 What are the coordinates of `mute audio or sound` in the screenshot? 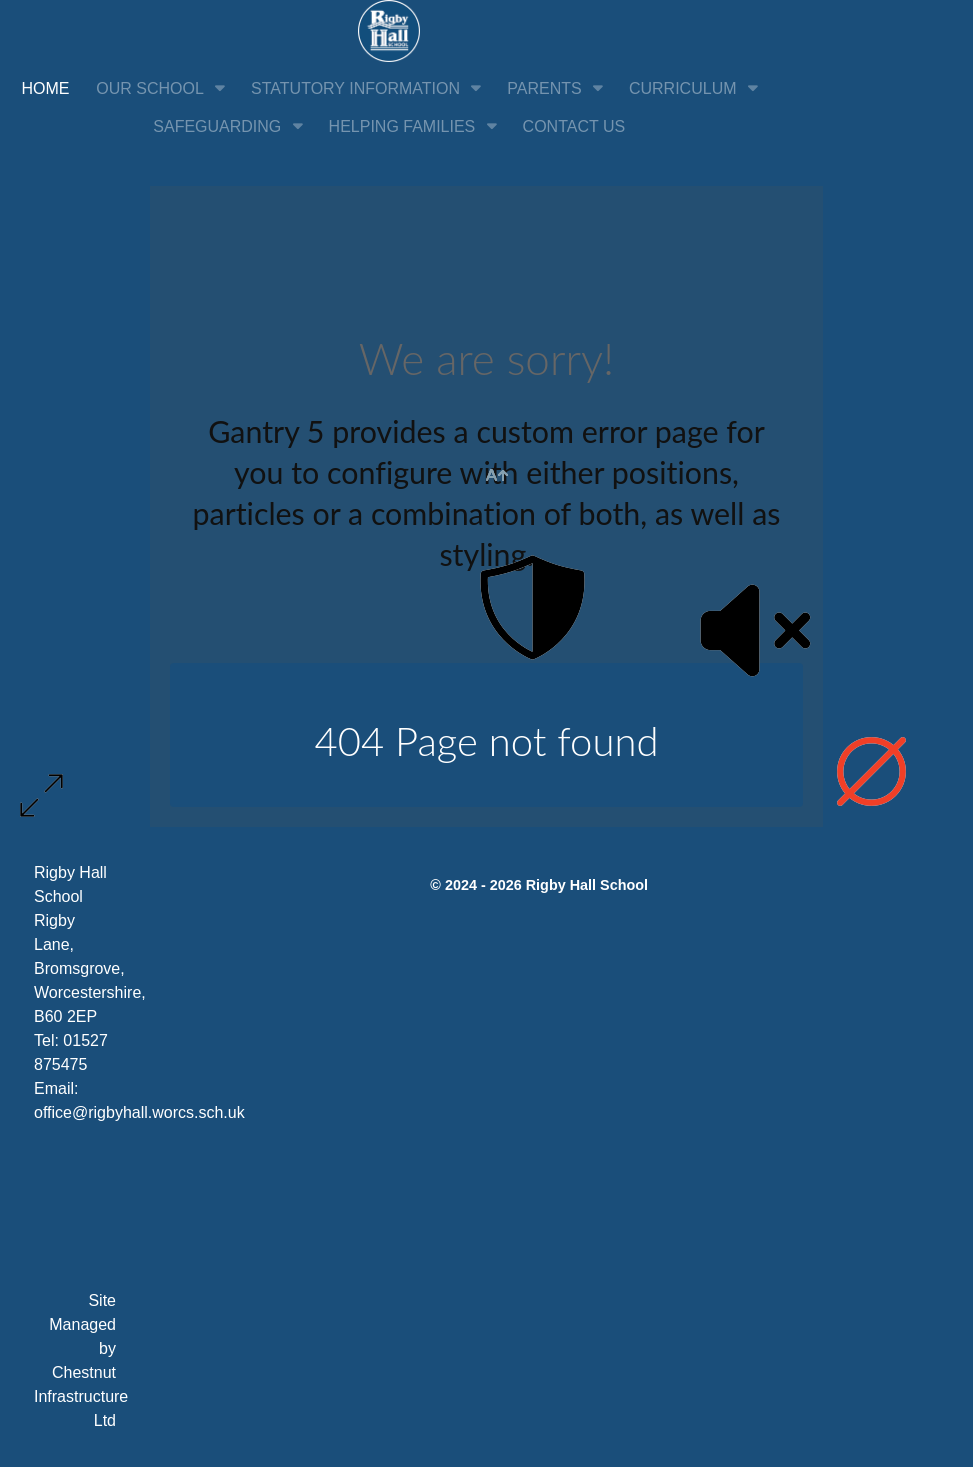 It's located at (759, 630).